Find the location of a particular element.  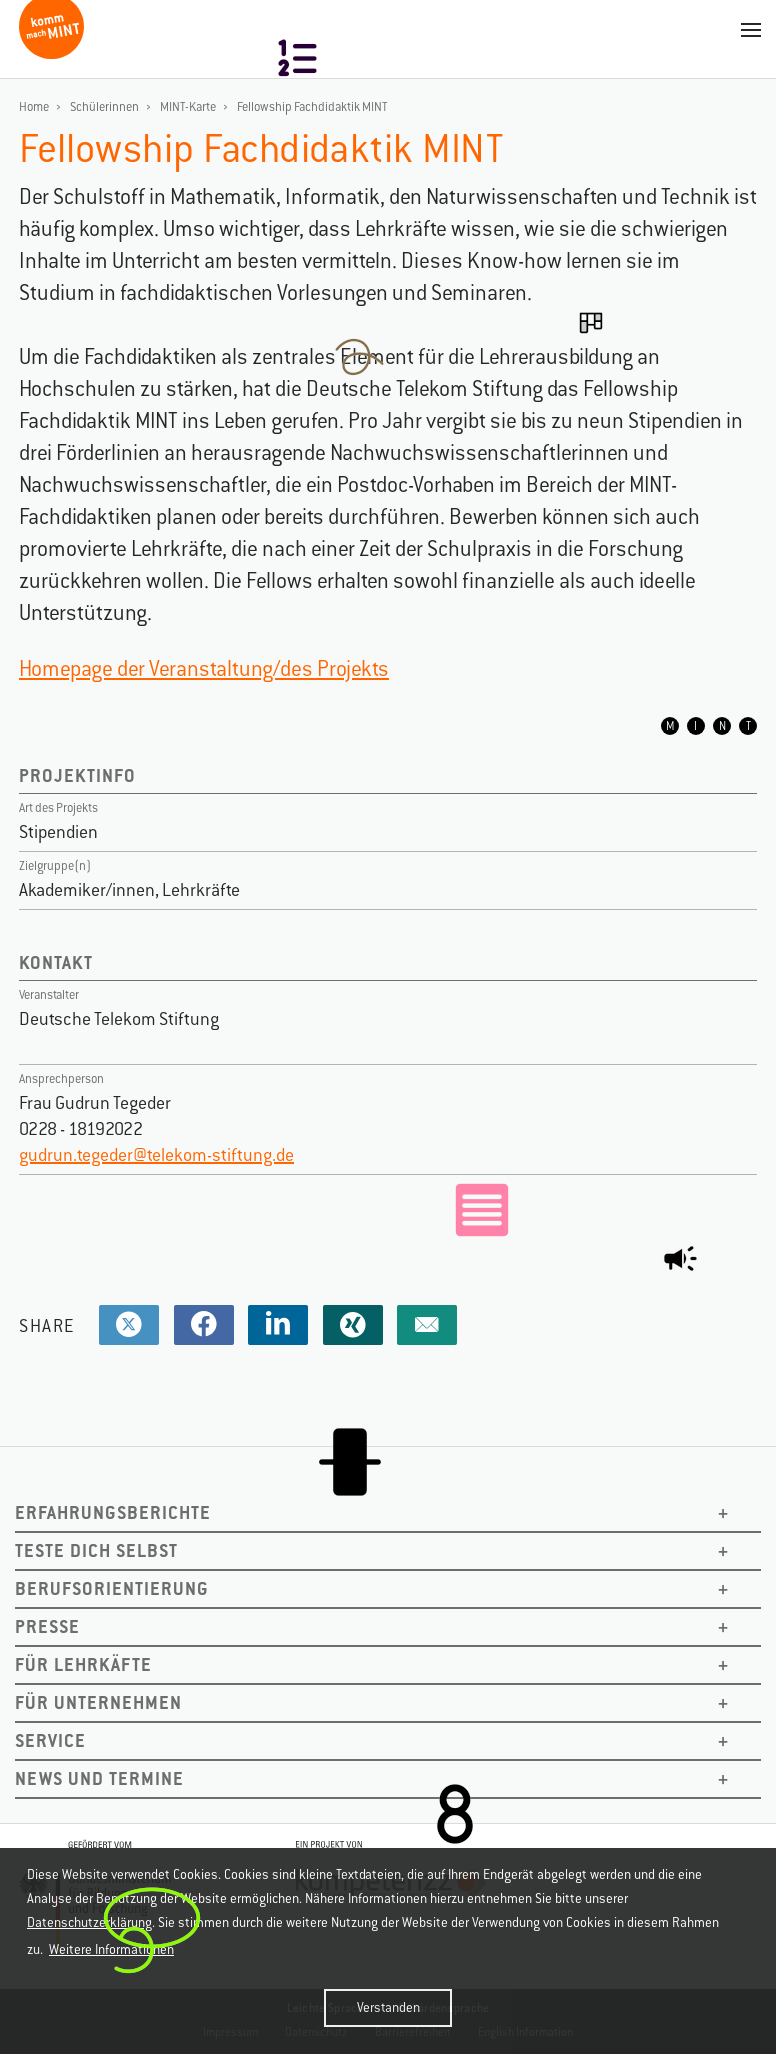

create a numbered list is located at coordinates (297, 58).